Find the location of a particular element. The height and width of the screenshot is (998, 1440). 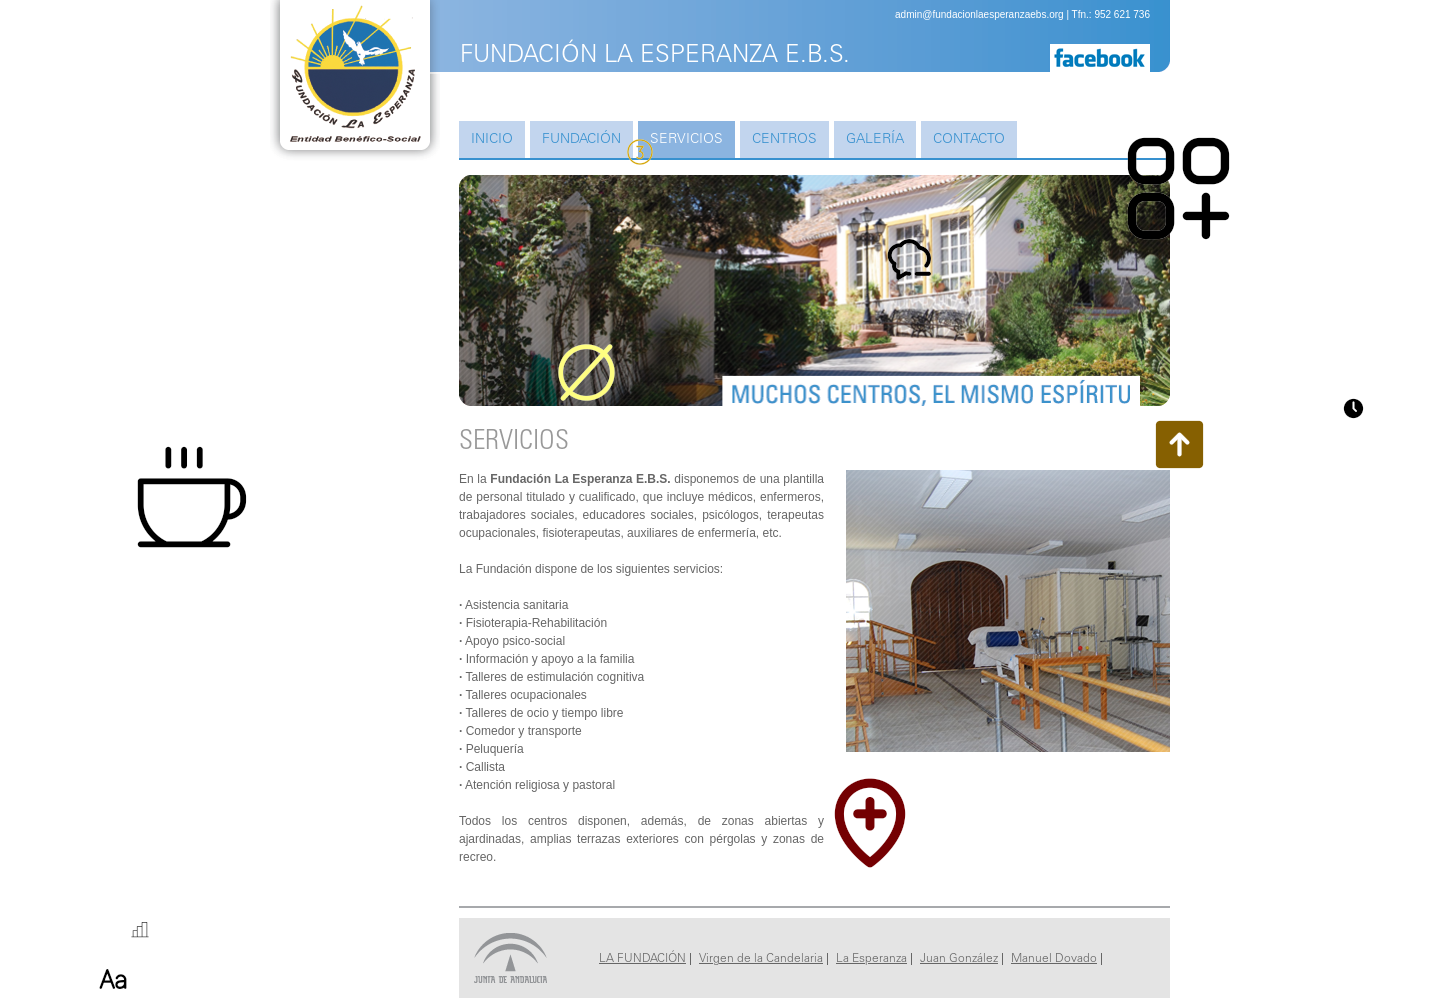

upload a file or content is located at coordinates (1179, 444).